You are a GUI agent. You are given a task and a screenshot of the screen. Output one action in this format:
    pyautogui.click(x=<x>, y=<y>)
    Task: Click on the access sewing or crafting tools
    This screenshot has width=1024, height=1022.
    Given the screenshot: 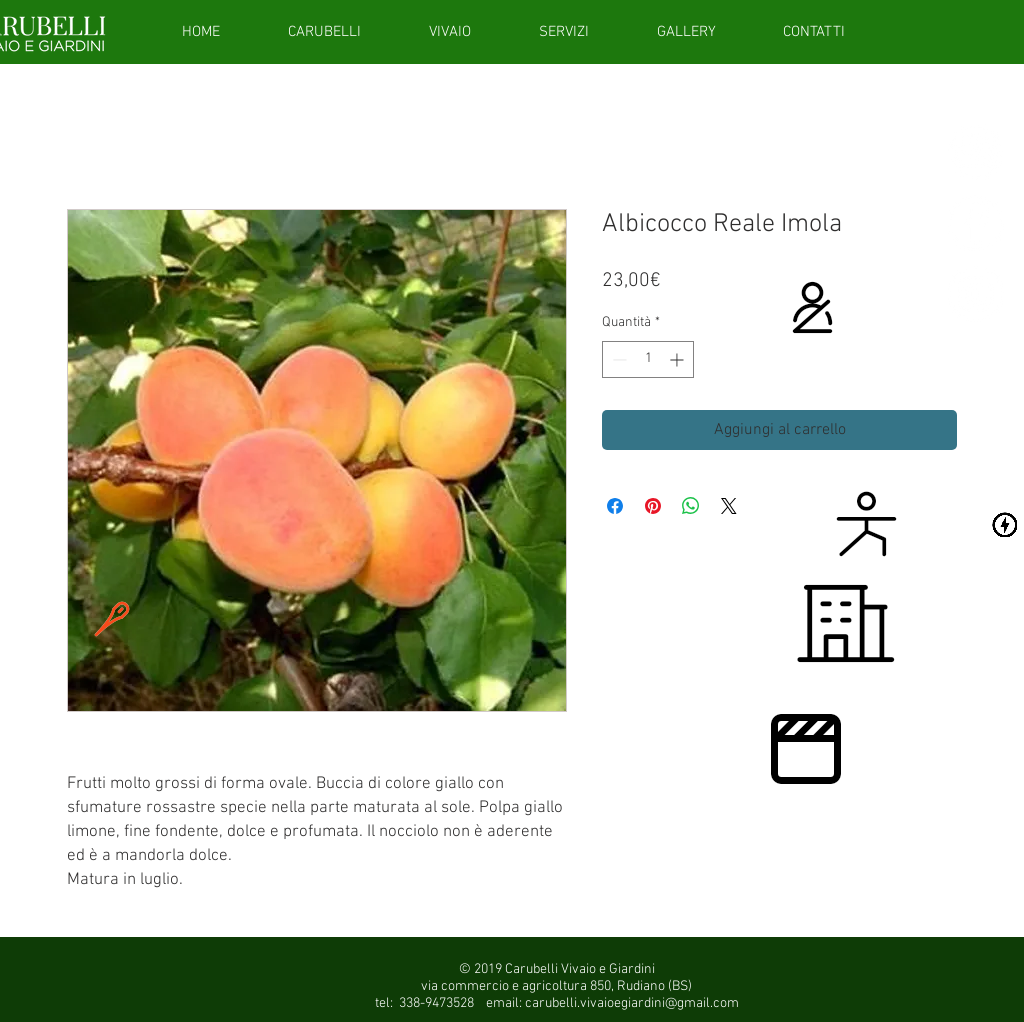 What is the action you would take?
    pyautogui.click(x=112, y=619)
    